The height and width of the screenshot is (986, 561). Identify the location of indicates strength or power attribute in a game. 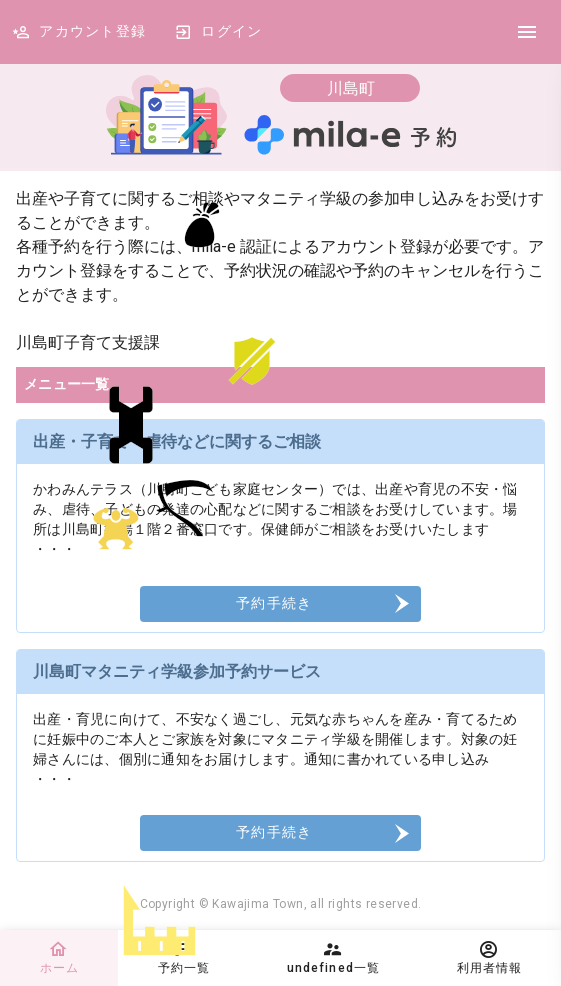
(116, 528).